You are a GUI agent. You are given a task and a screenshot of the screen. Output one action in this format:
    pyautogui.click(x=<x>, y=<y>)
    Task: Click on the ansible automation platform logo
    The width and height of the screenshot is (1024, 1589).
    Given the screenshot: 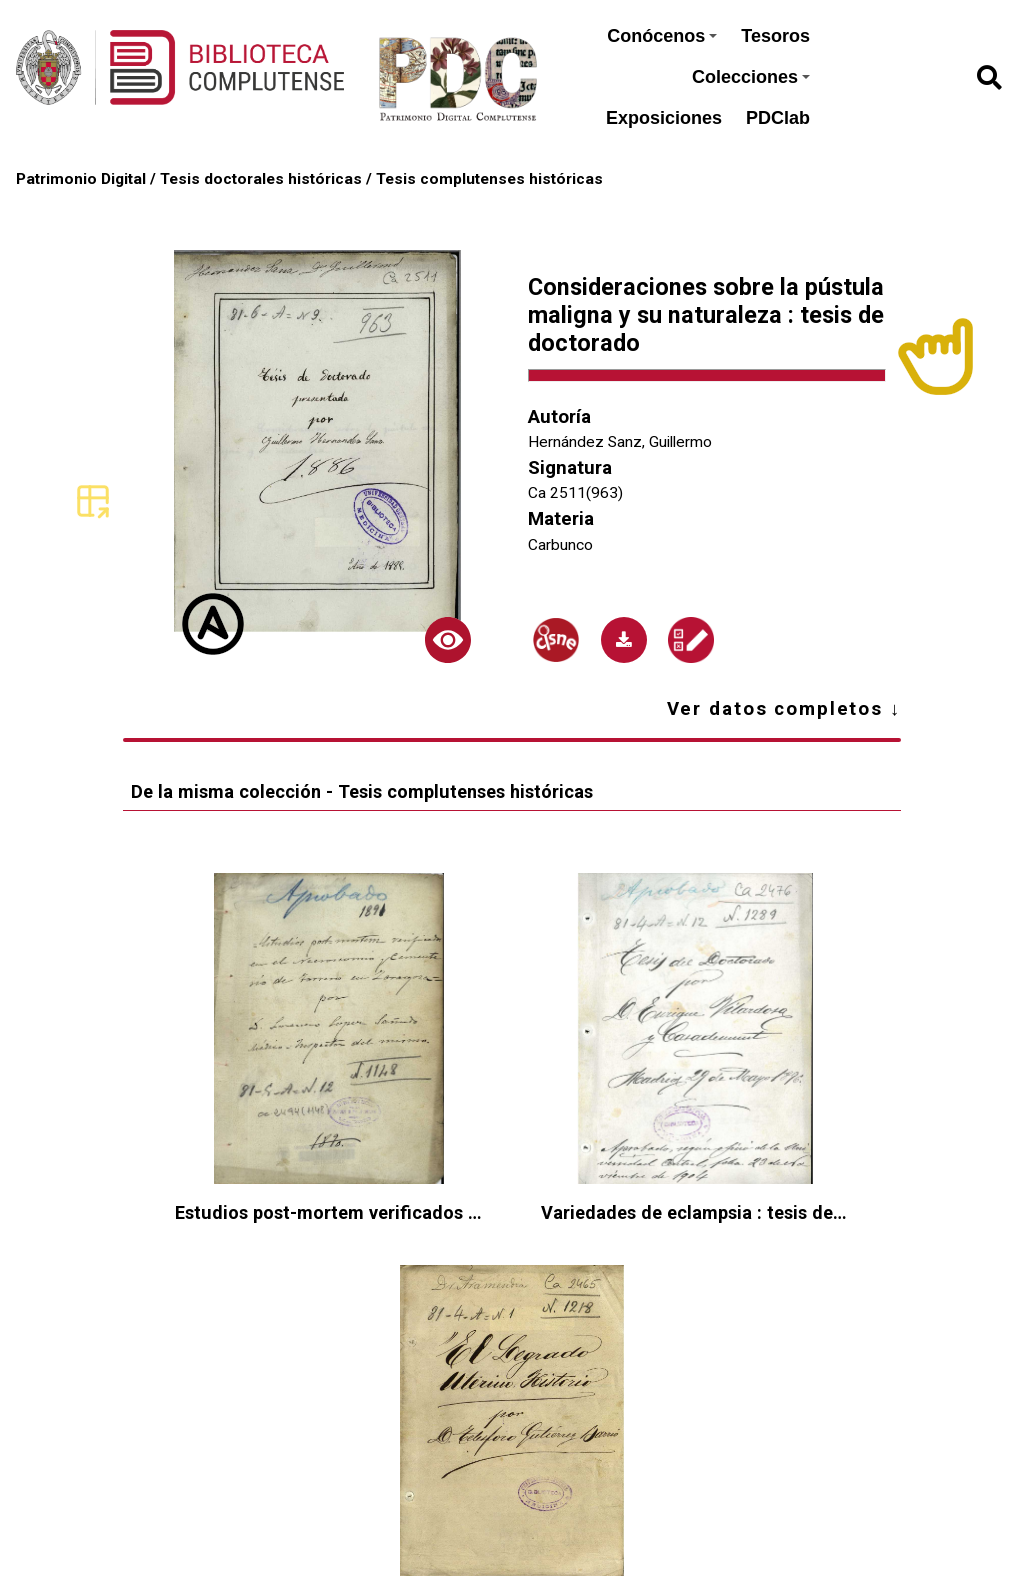 What is the action you would take?
    pyautogui.click(x=213, y=624)
    